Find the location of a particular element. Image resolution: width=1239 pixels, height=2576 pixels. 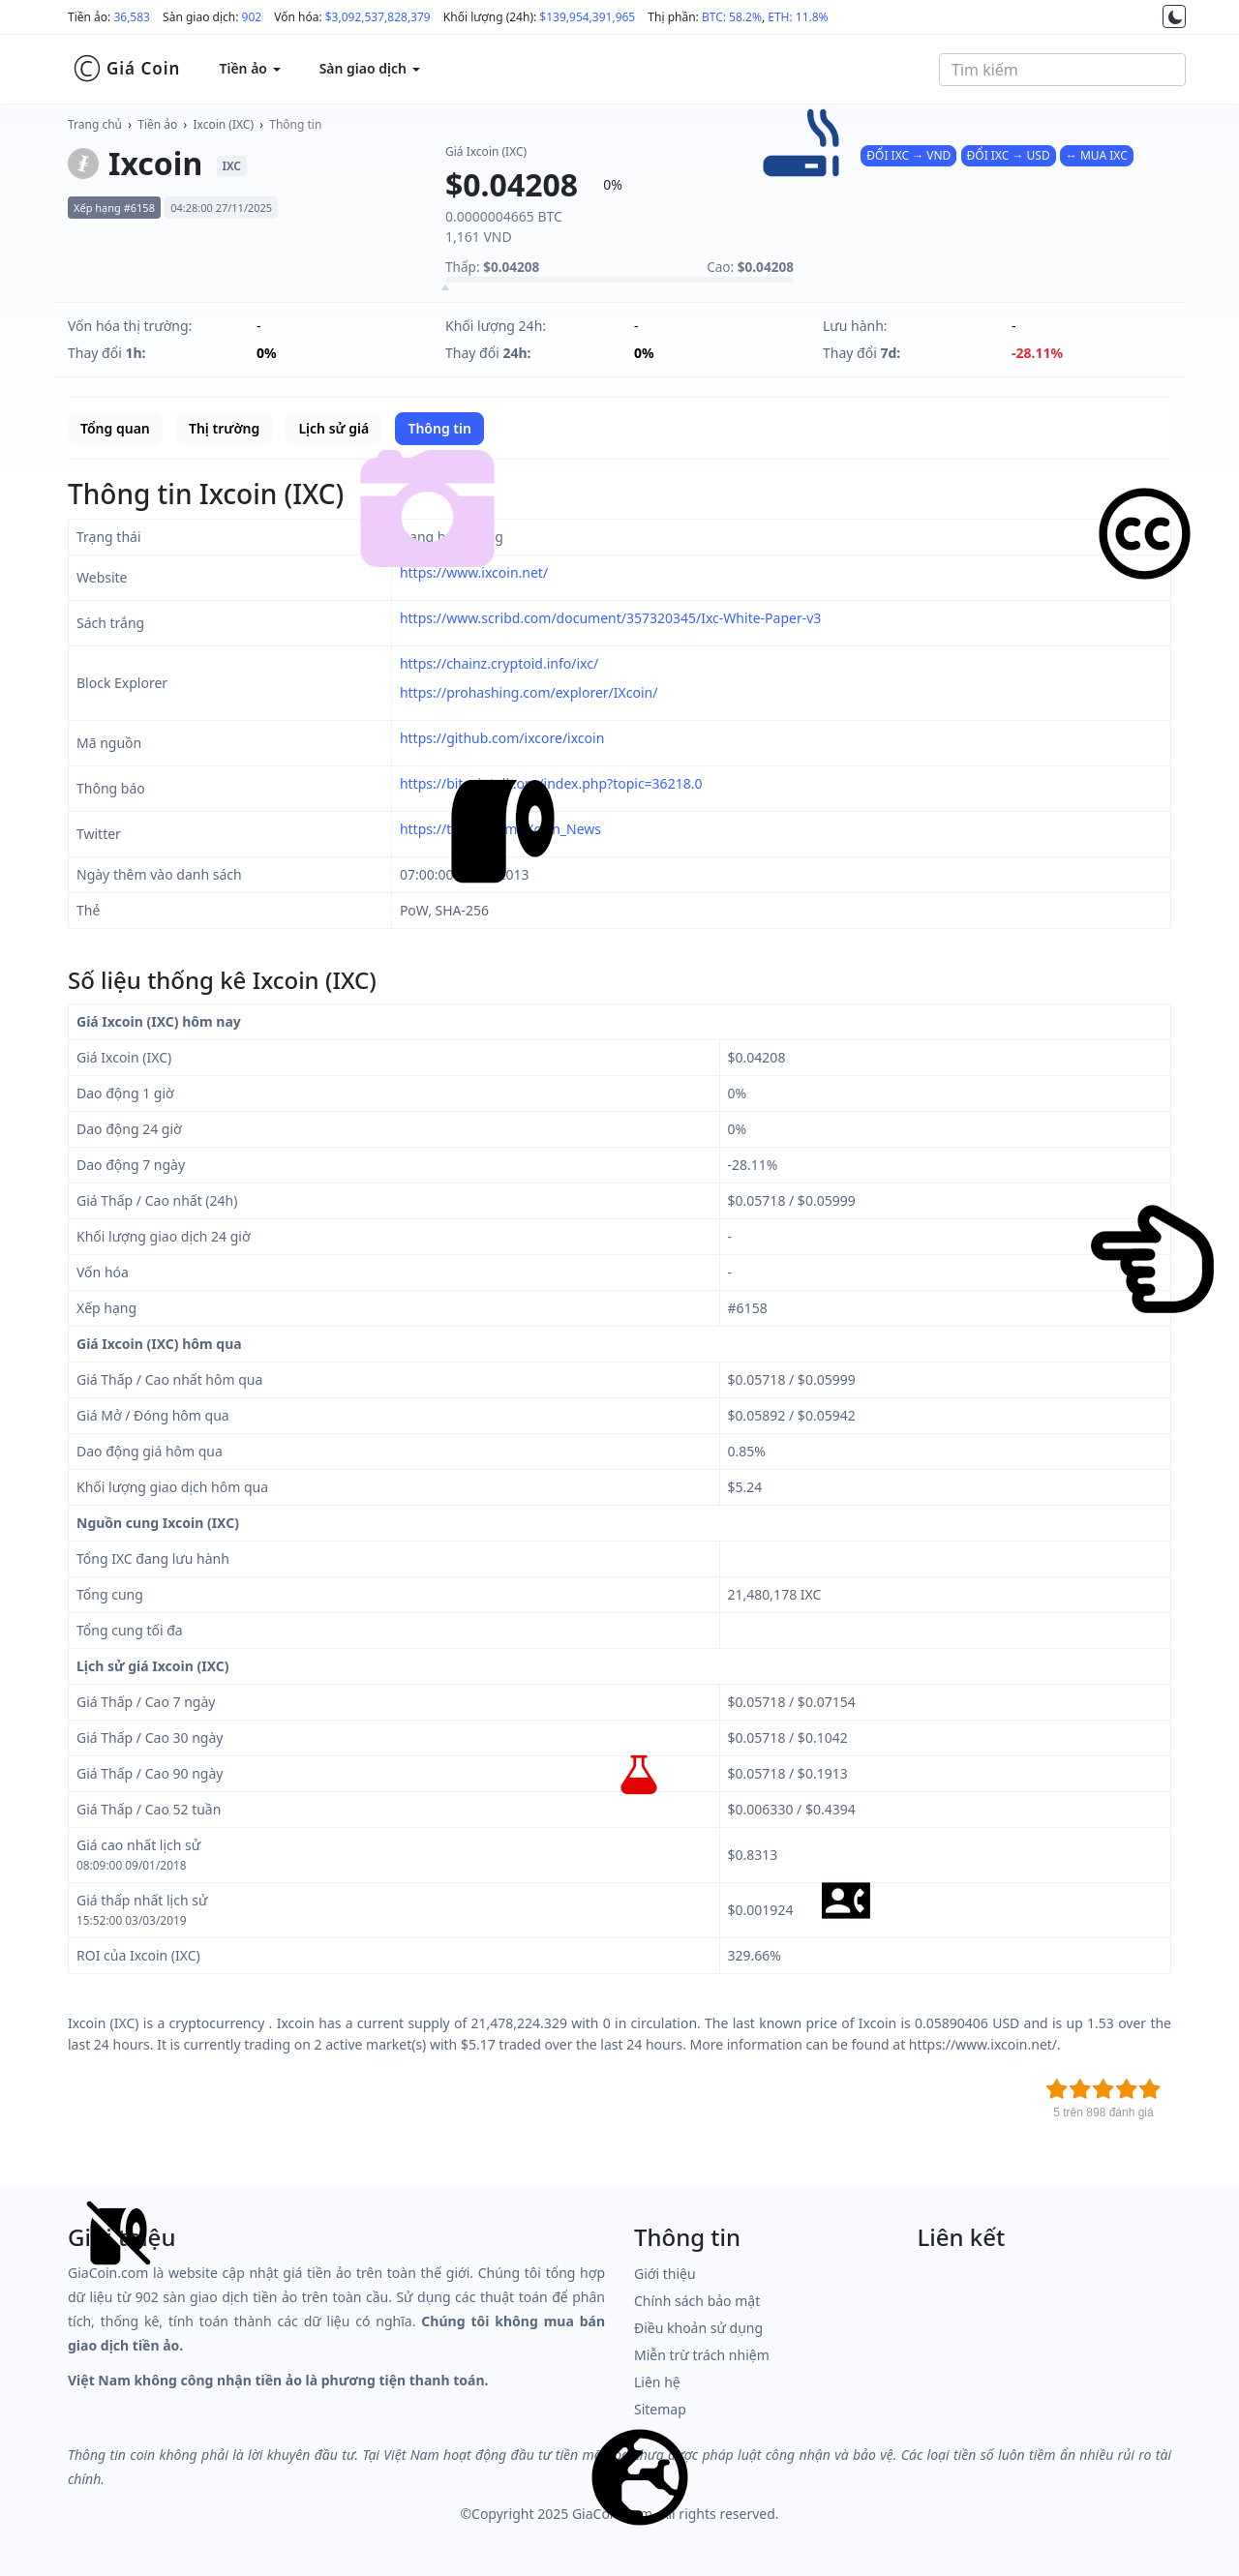

toilet paper or bathroom supplies indicator is located at coordinates (502, 824).